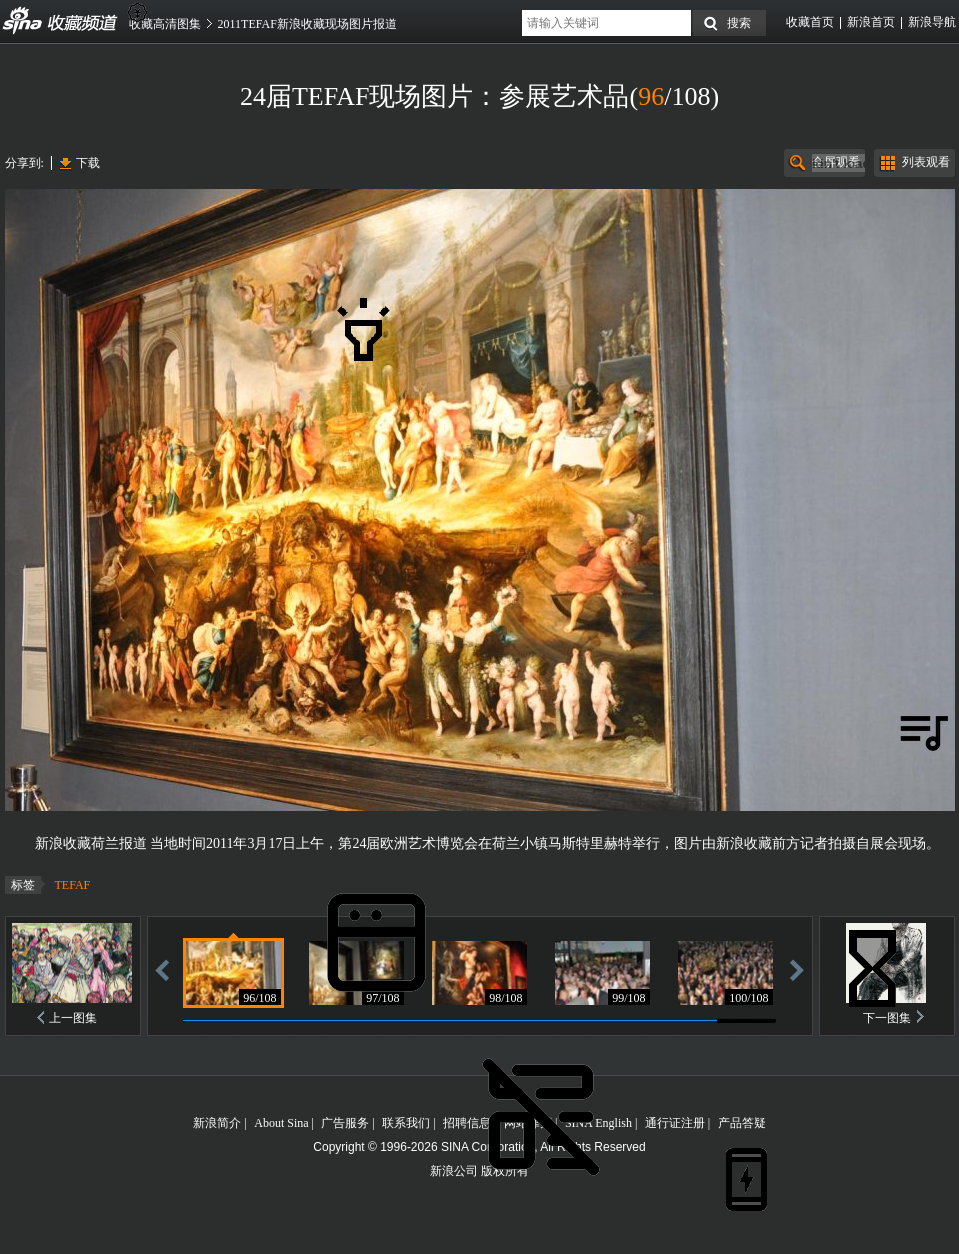 This screenshot has width=959, height=1254. What do you see at coordinates (541, 1117) in the screenshot?
I see `disable template mode` at bounding box center [541, 1117].